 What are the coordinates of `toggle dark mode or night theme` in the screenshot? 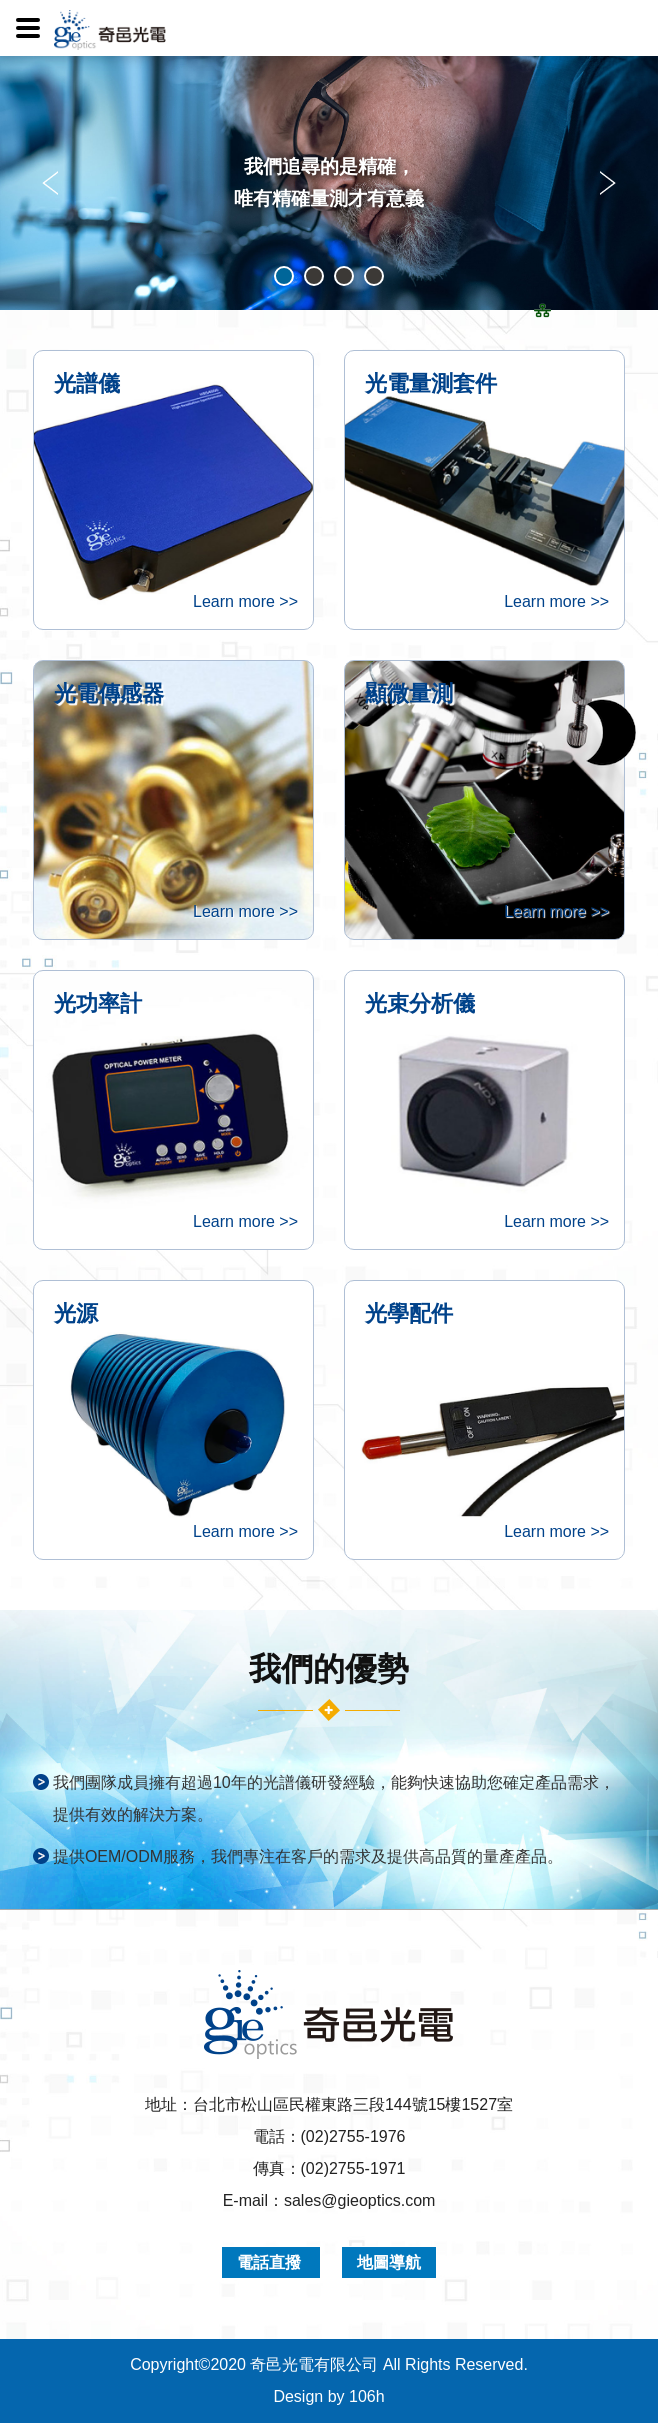 It's located at (609, 732).